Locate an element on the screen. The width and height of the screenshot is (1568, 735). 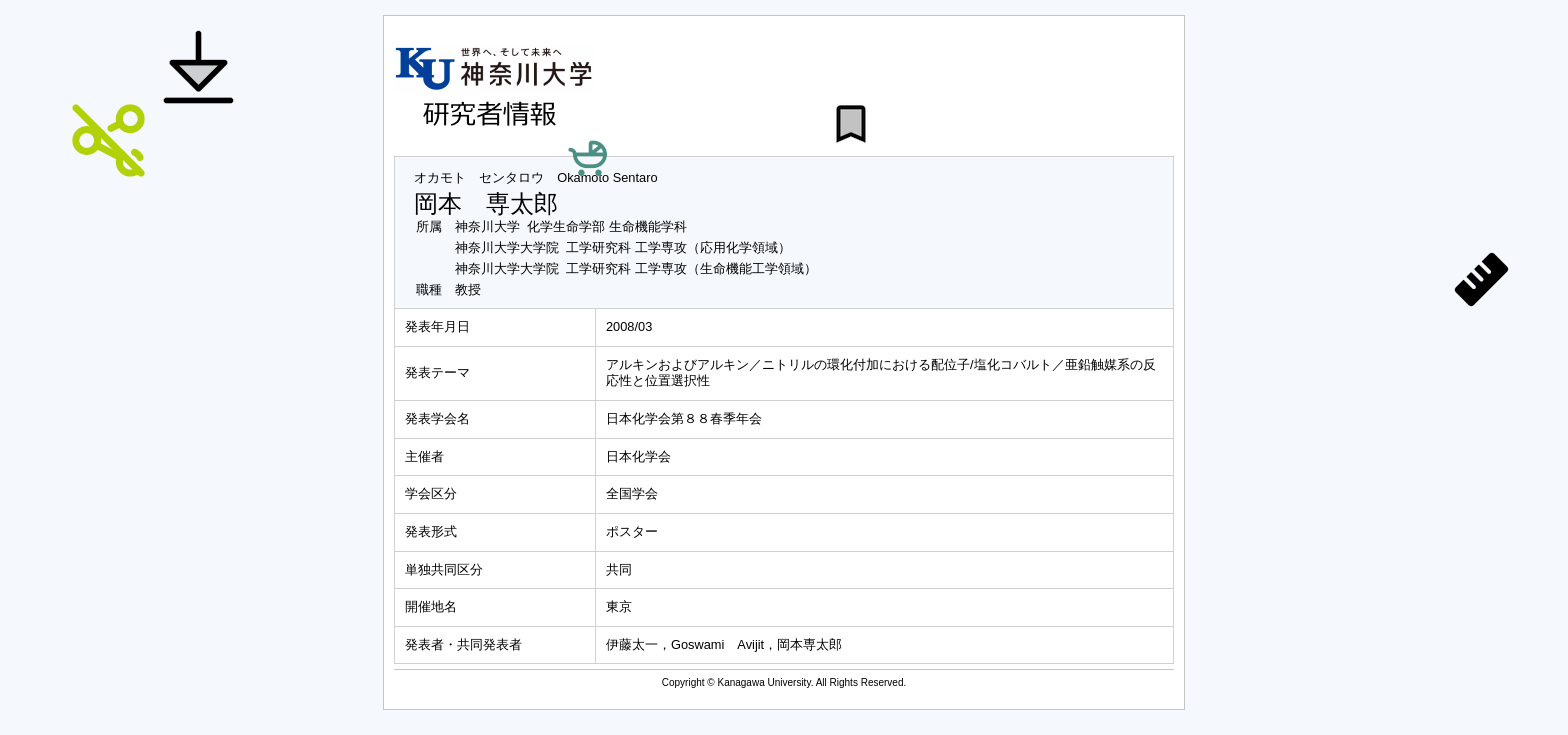
sharing is disabled or unavailable is located at coordinates (108, 140).